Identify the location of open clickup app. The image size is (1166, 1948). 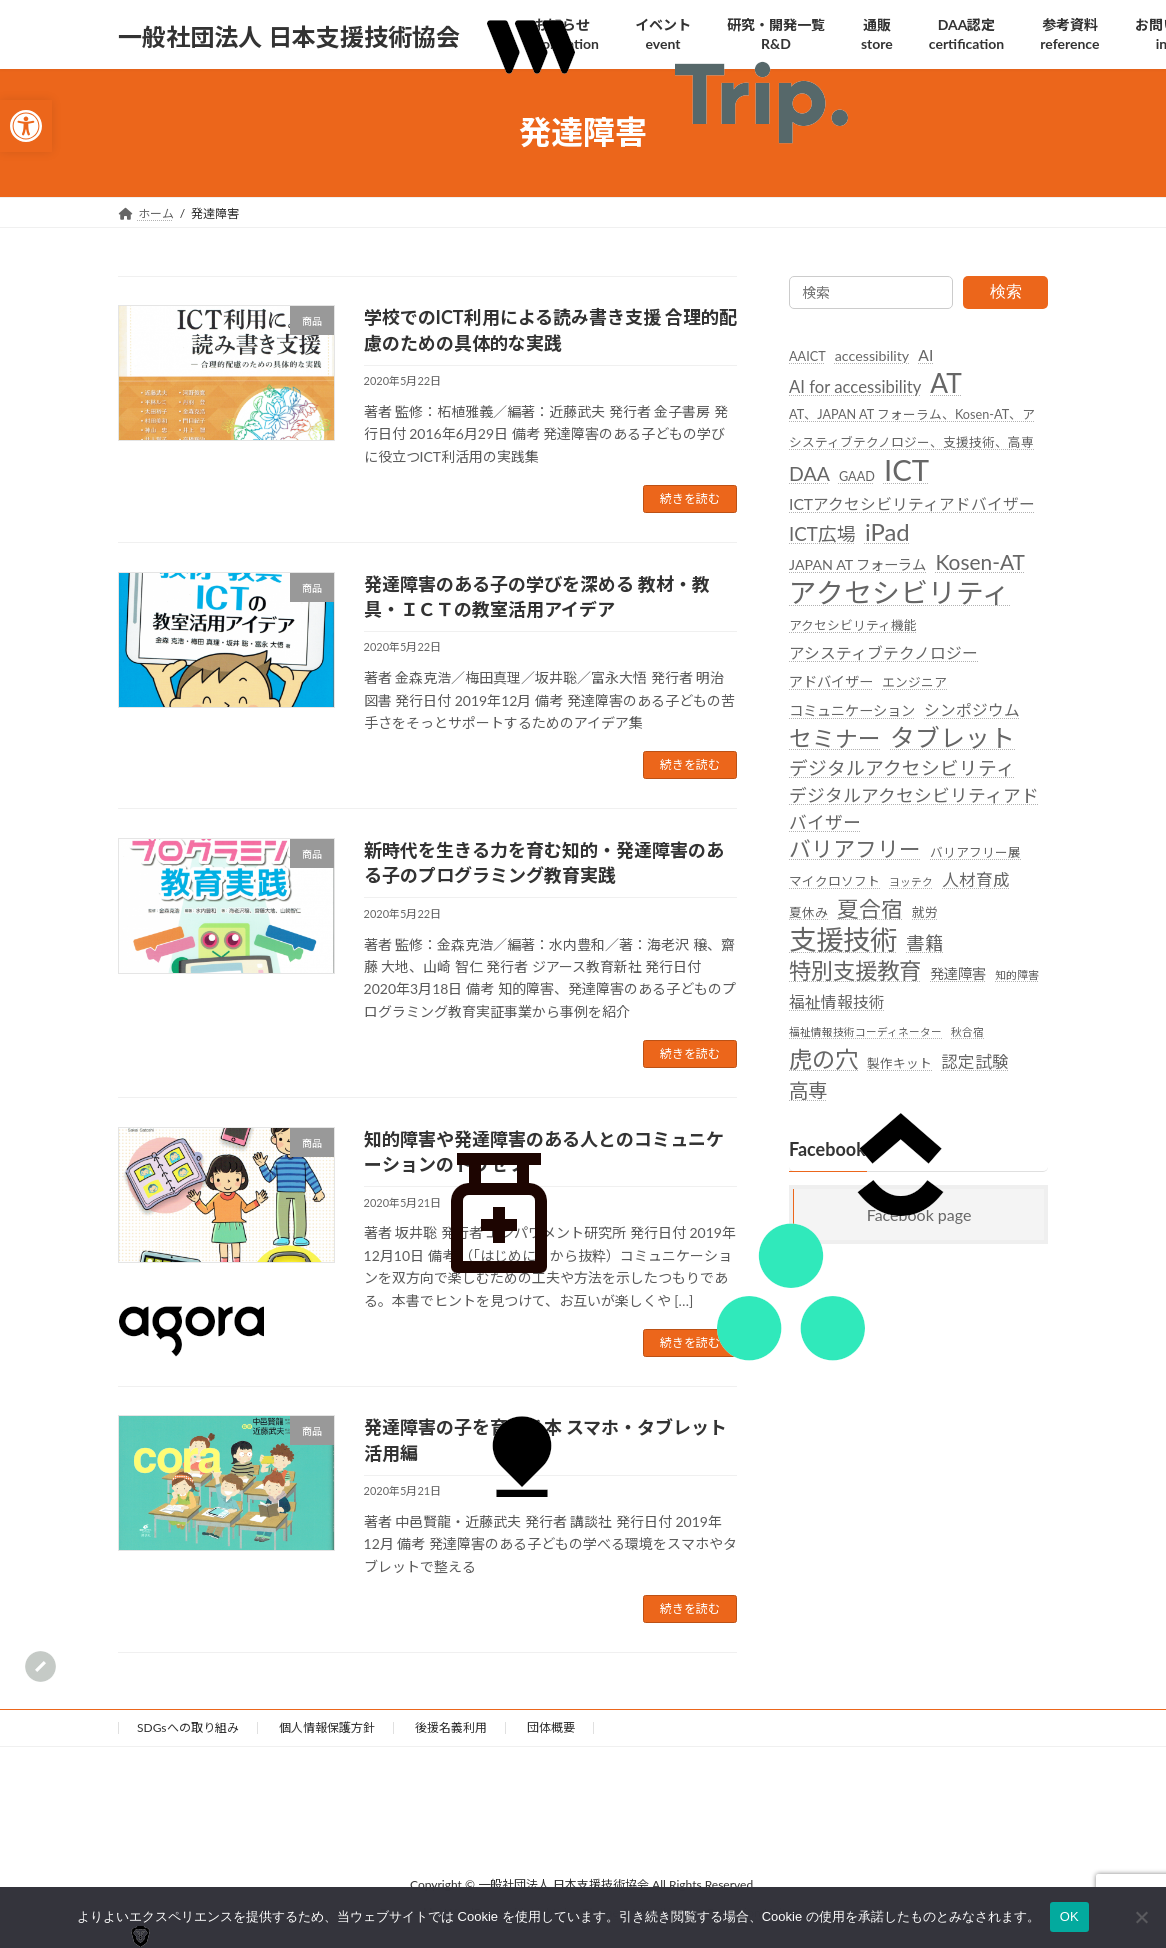
(900, 1164).